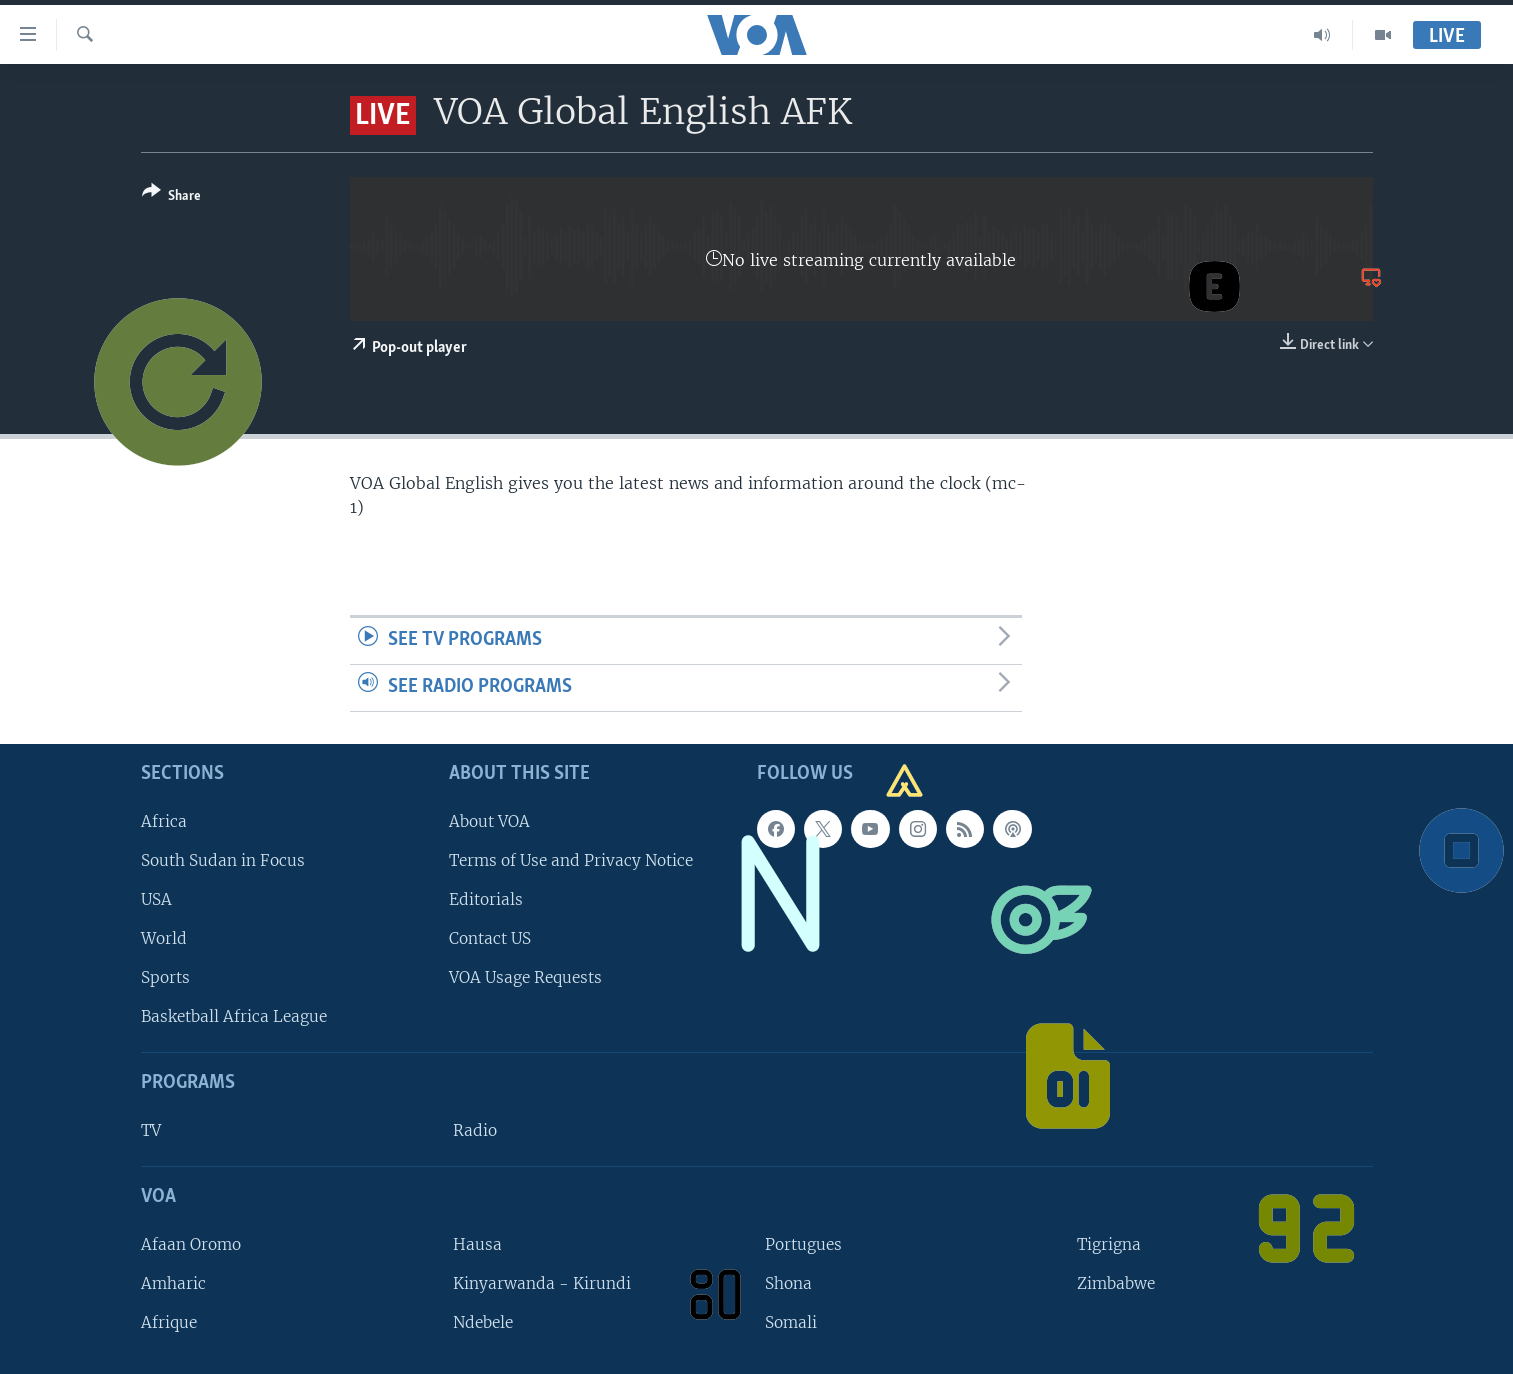 This screenshot has width=1513, height=1374. I want to click on displays the number 92 as a badge or counter, so click(1306, 1228).